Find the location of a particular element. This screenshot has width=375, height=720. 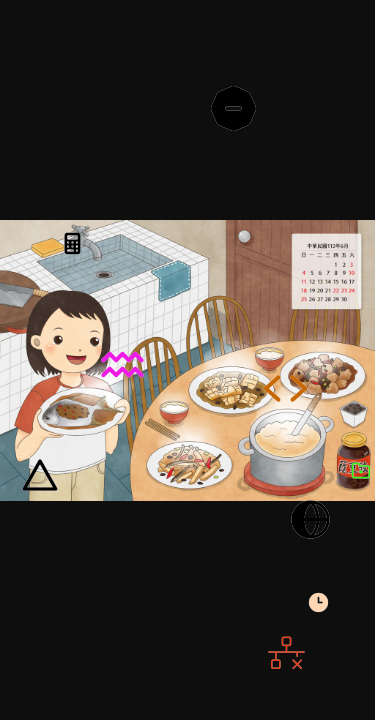

visit zeit/vercel website or documentation is located at coordinates (40, 475).